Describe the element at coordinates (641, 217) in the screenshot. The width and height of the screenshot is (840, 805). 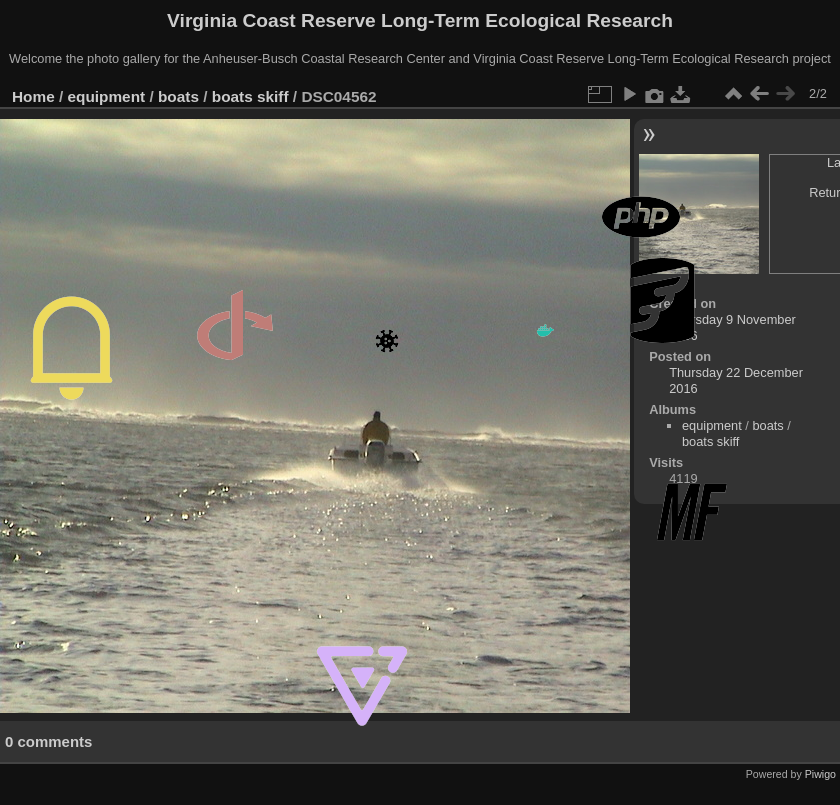
I see `php programming language logo` at that location.